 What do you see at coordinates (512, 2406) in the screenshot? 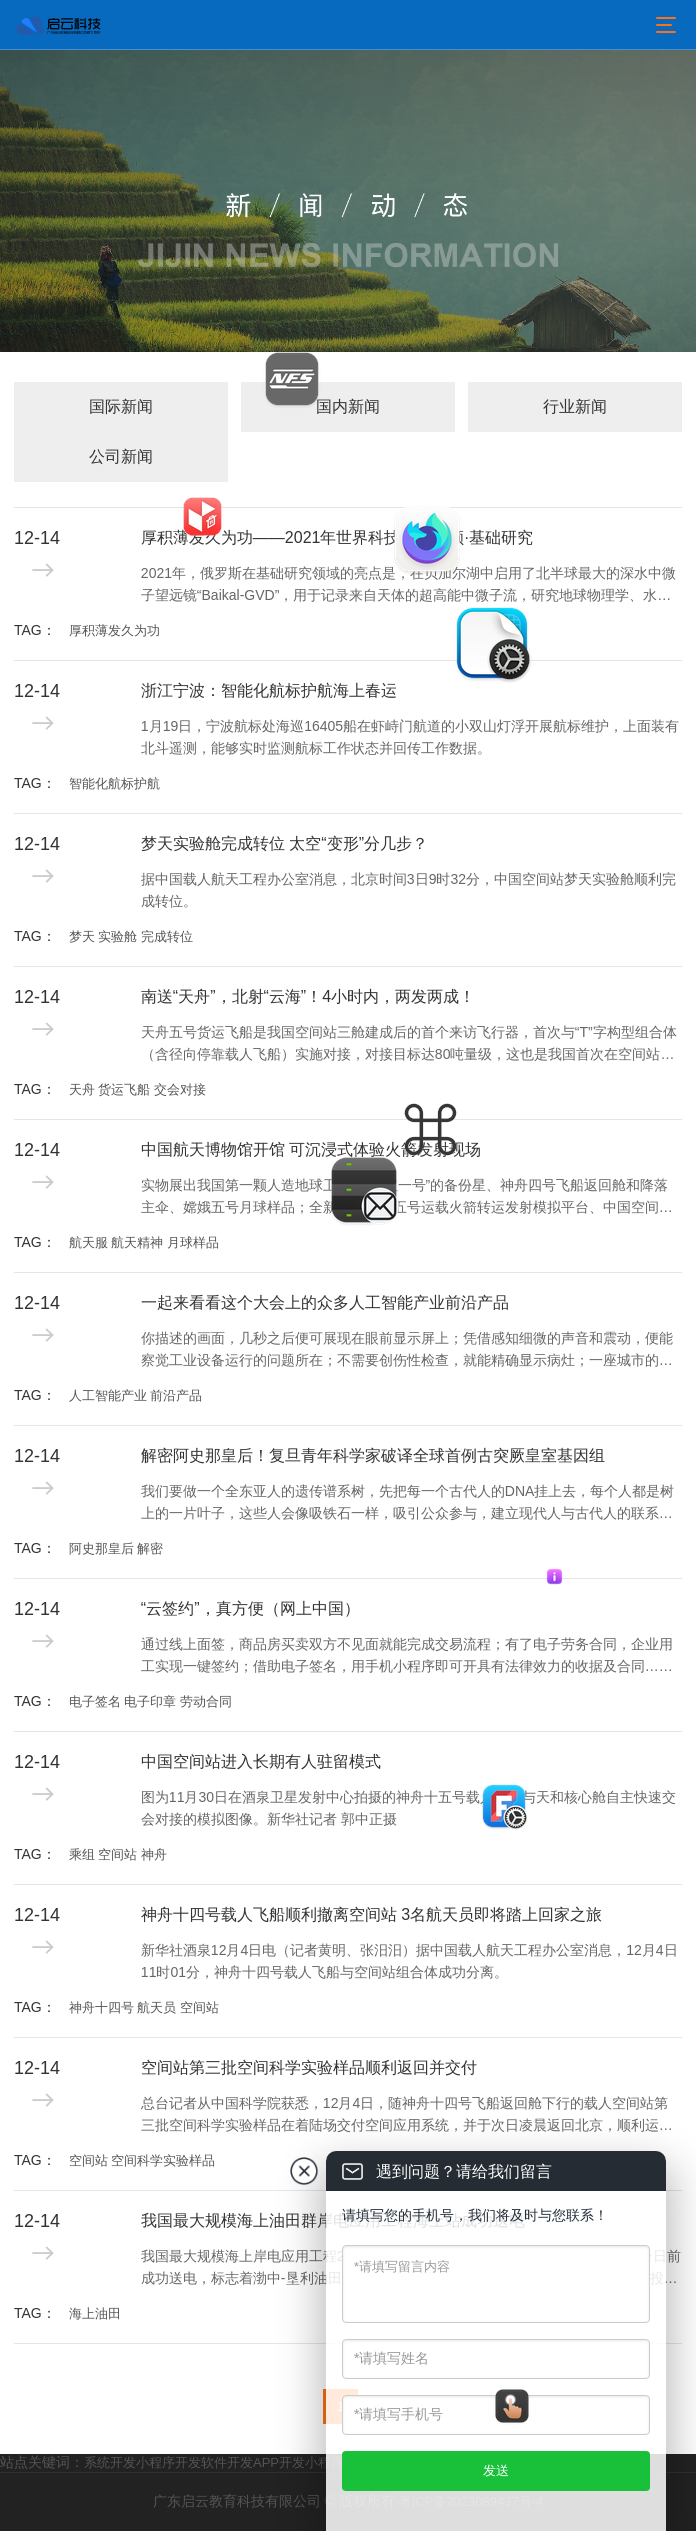
I see `touchscreen input settings` at bounding box center [512, 2406].